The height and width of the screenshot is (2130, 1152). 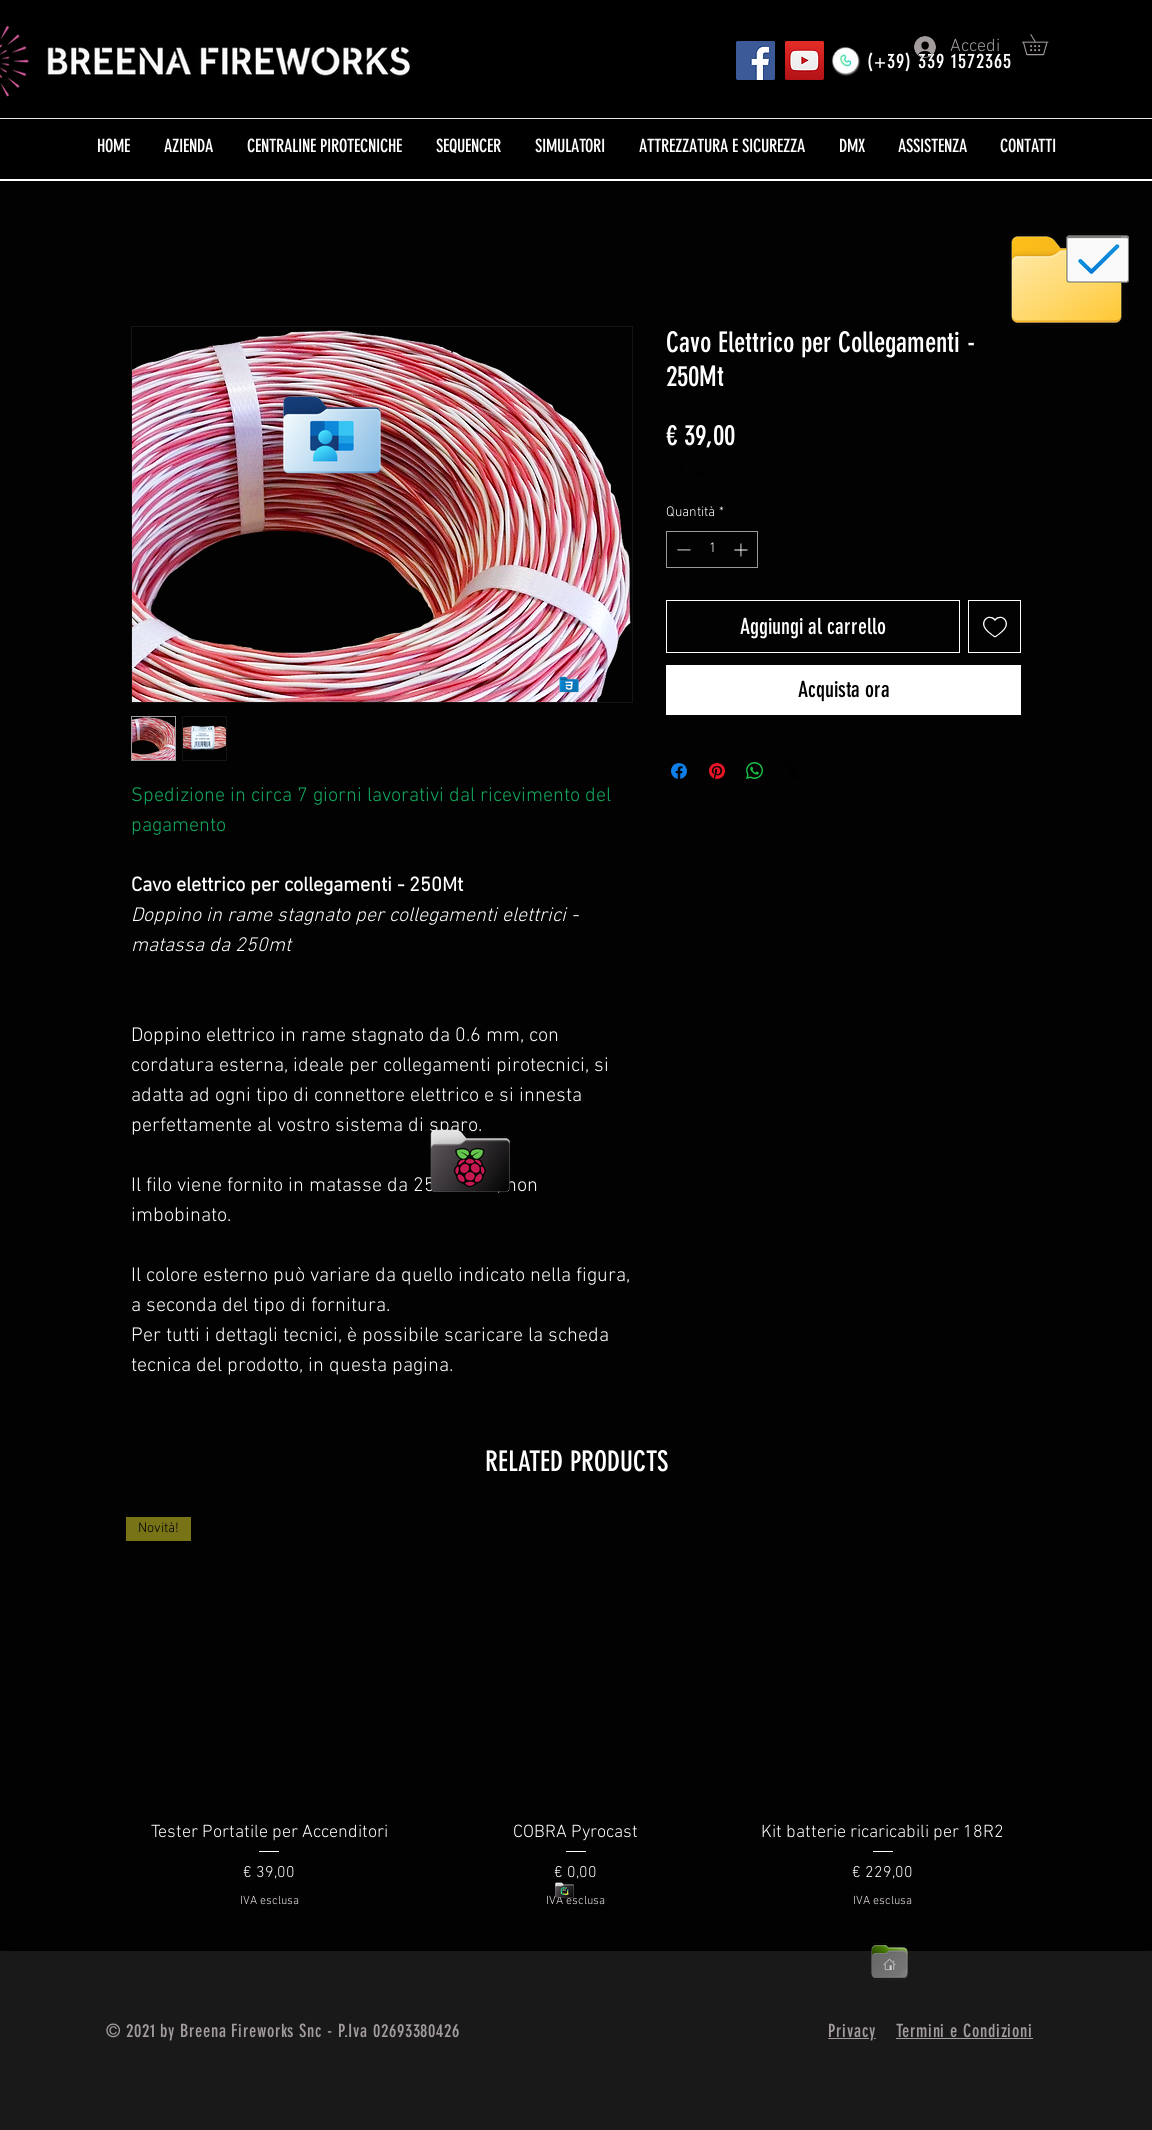 What do you see at coordinates (569, 685) in the screenshot?
I see `open CSS files folder` at bounding box center [569, 685].